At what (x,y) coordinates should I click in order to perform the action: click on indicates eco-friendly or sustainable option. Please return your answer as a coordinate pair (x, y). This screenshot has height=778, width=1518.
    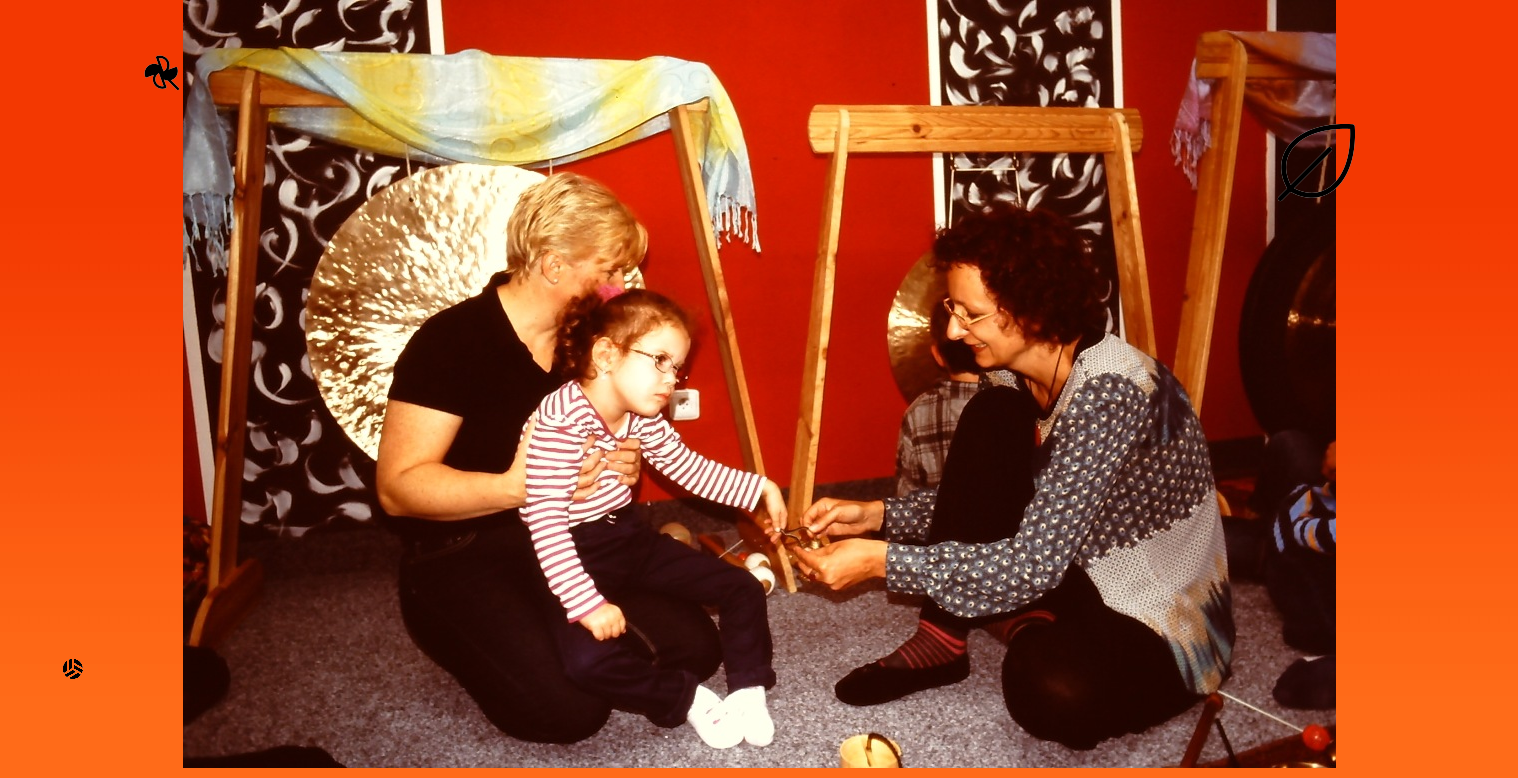
    Looking at the image, I should click on (1316, 162).